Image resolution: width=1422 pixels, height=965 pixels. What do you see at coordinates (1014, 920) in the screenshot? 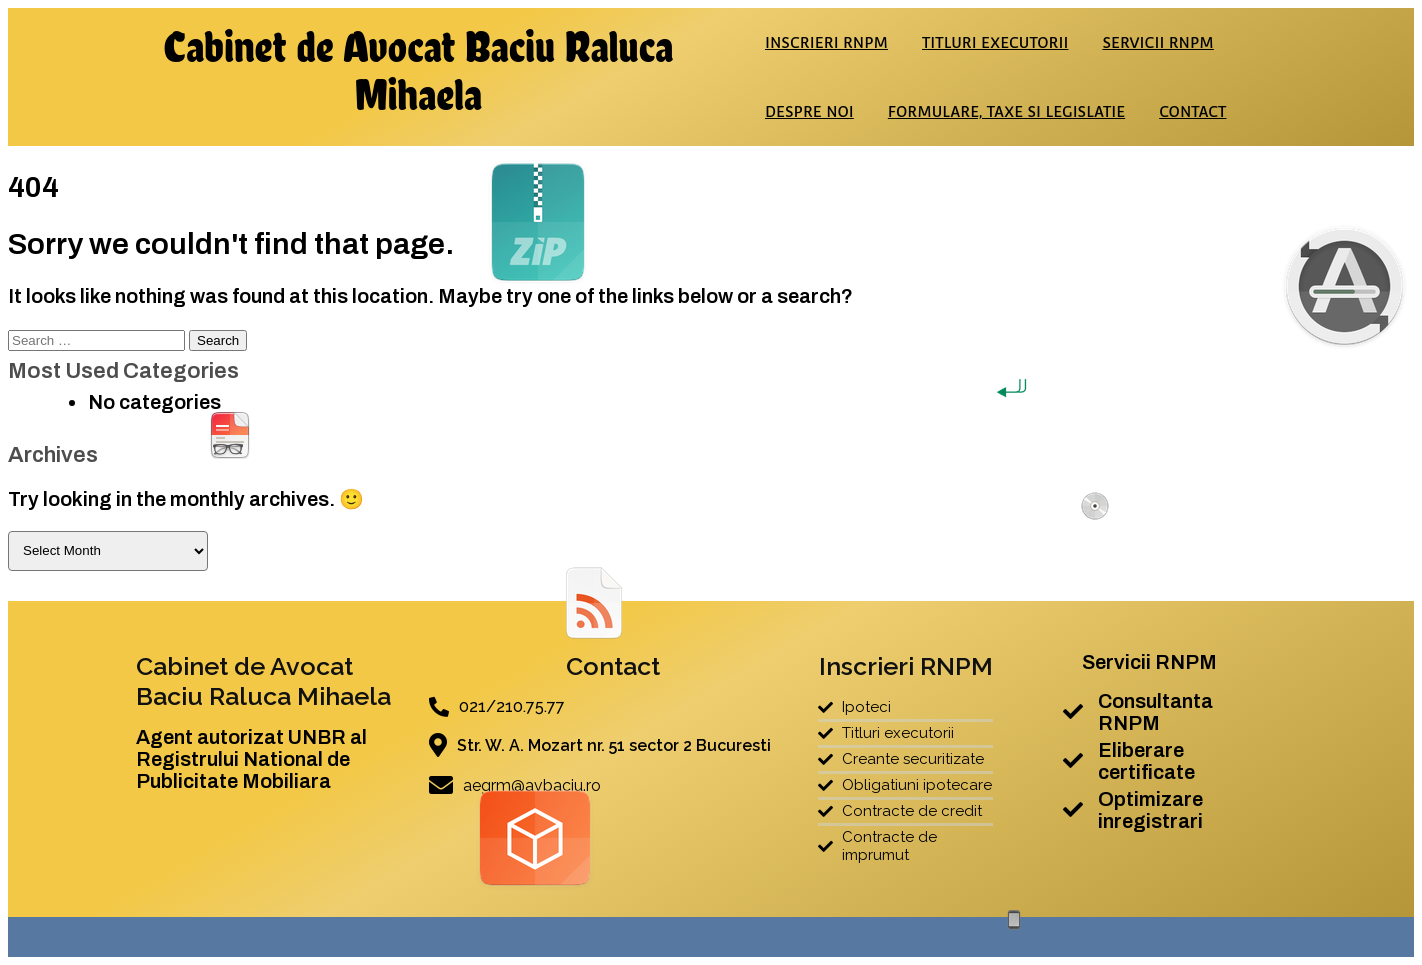
I see `access phone or dialer settings` at bounding box center [1014, 920].